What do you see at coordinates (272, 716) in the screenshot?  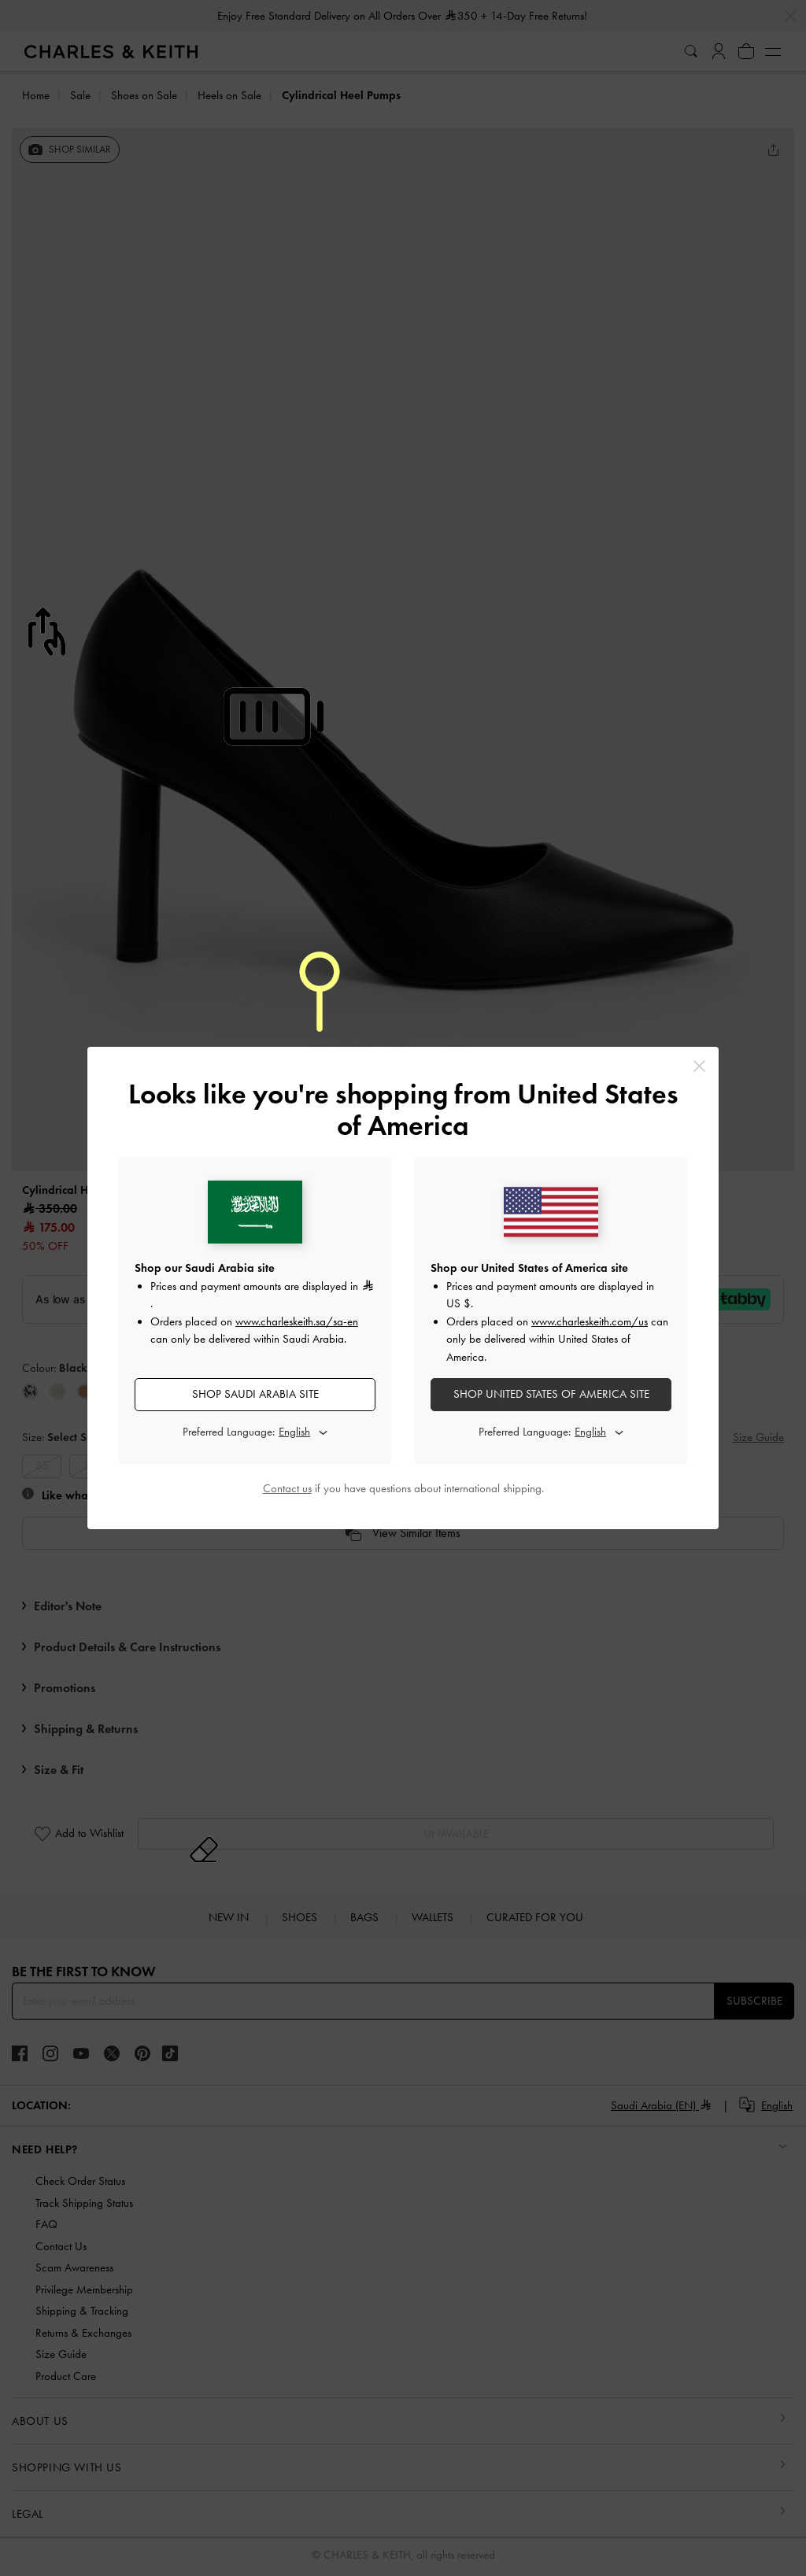 I see `indicates high battery level` at bounding box center [272, 716].